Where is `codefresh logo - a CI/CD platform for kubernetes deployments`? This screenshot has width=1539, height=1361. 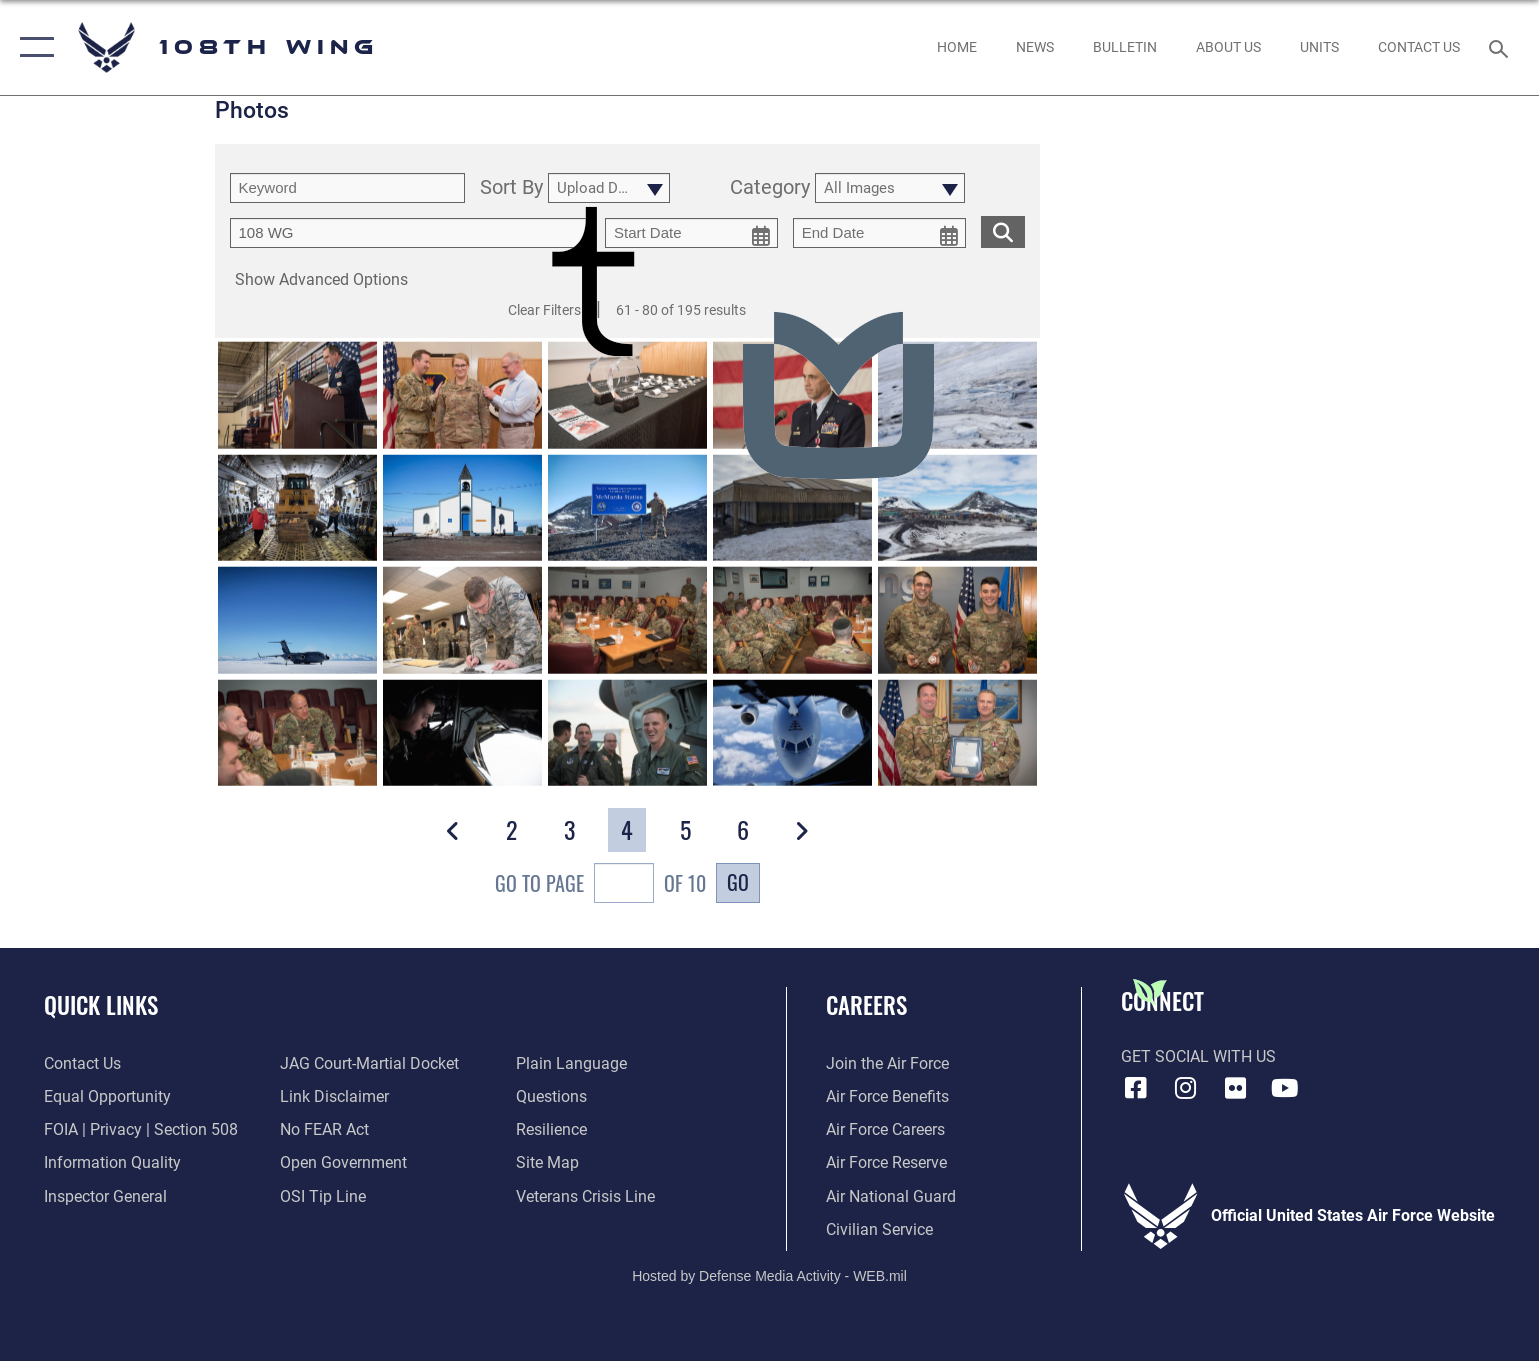 codefresh logo - a CI/CD platform for kubernetes deployments is located at coordinates (1150, 992).